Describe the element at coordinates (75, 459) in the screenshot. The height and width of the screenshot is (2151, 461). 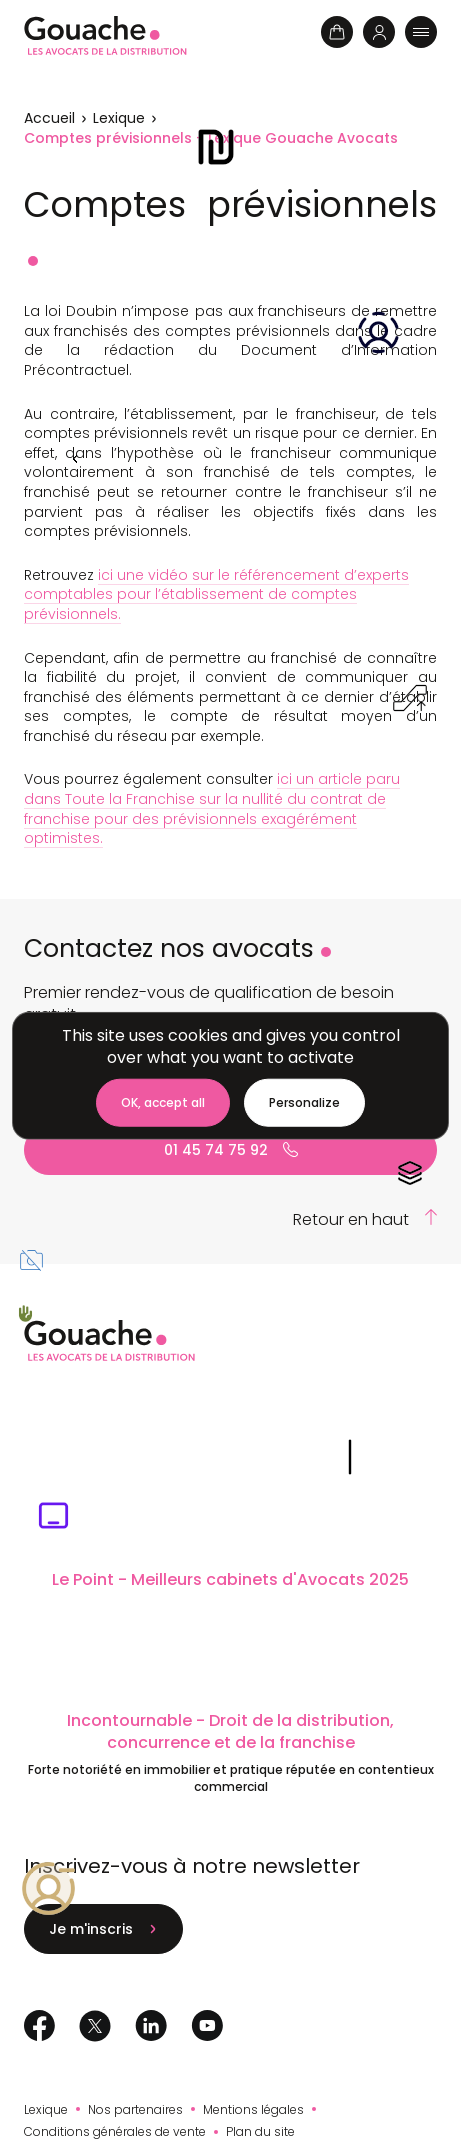
I see `go back to the previous screen` at that location.